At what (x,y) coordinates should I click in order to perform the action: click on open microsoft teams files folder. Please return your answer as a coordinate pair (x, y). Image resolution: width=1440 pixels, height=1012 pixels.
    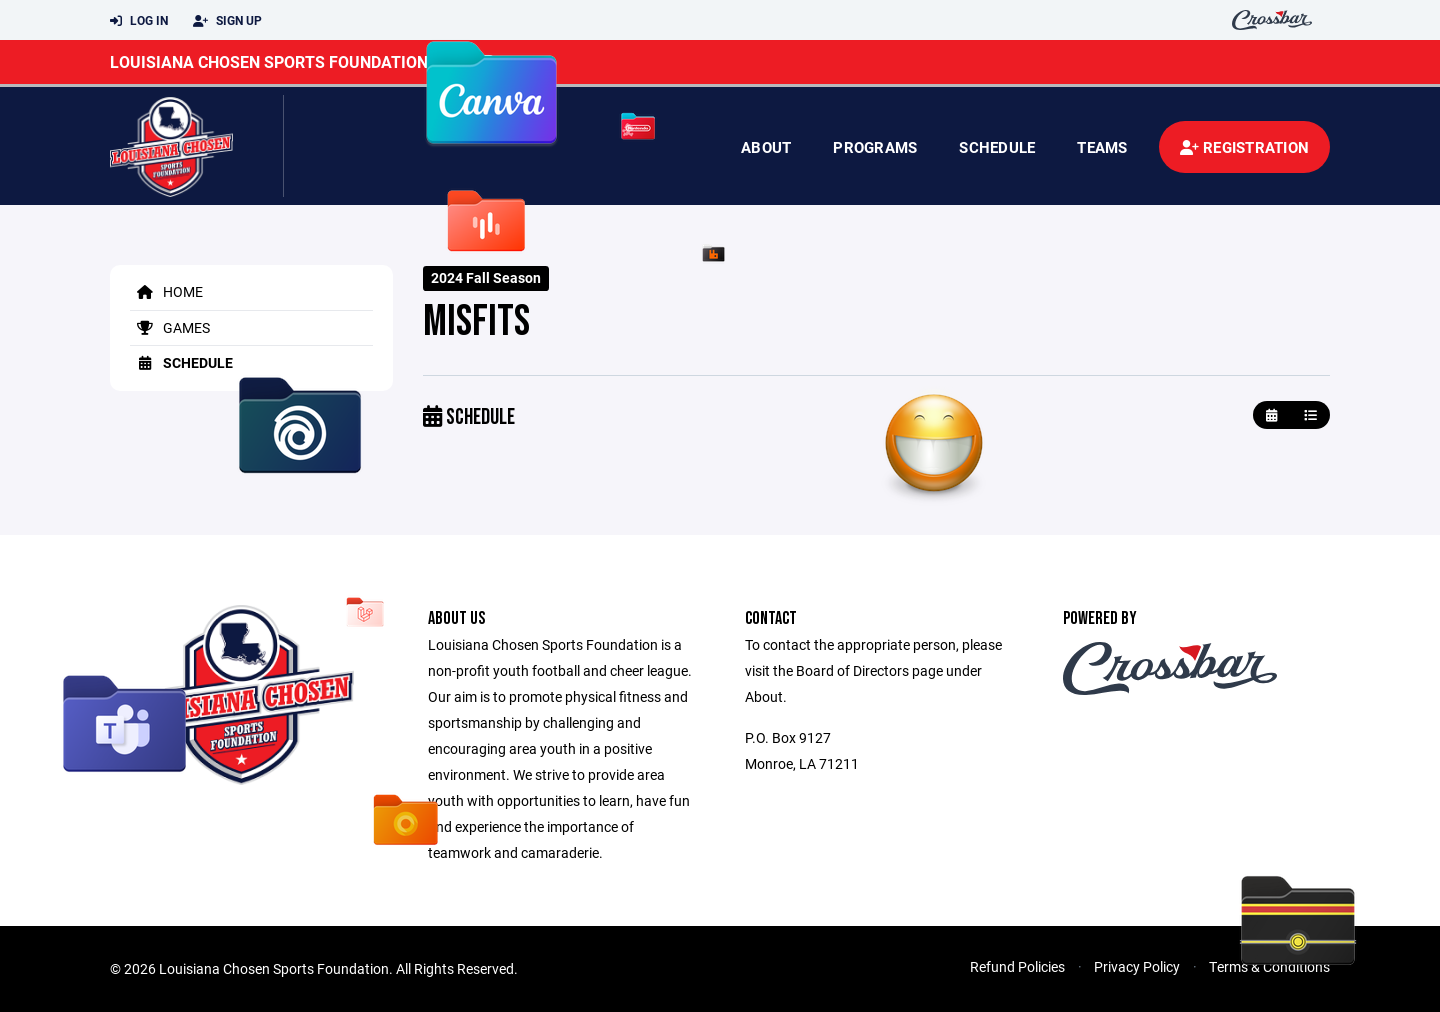
    Looking at the image, I should click on (124, 727).